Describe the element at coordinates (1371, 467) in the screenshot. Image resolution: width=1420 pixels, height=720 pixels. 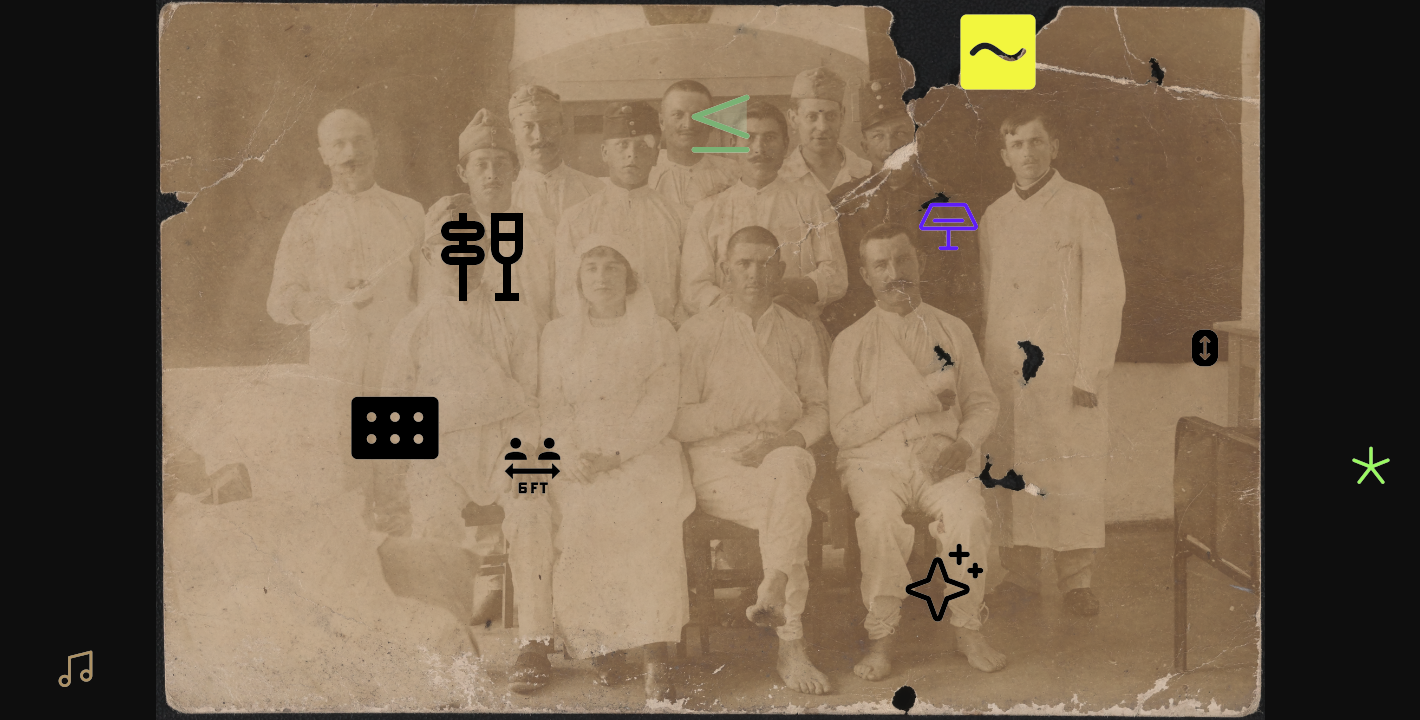
I see `indicates a required field in a form` at that location.